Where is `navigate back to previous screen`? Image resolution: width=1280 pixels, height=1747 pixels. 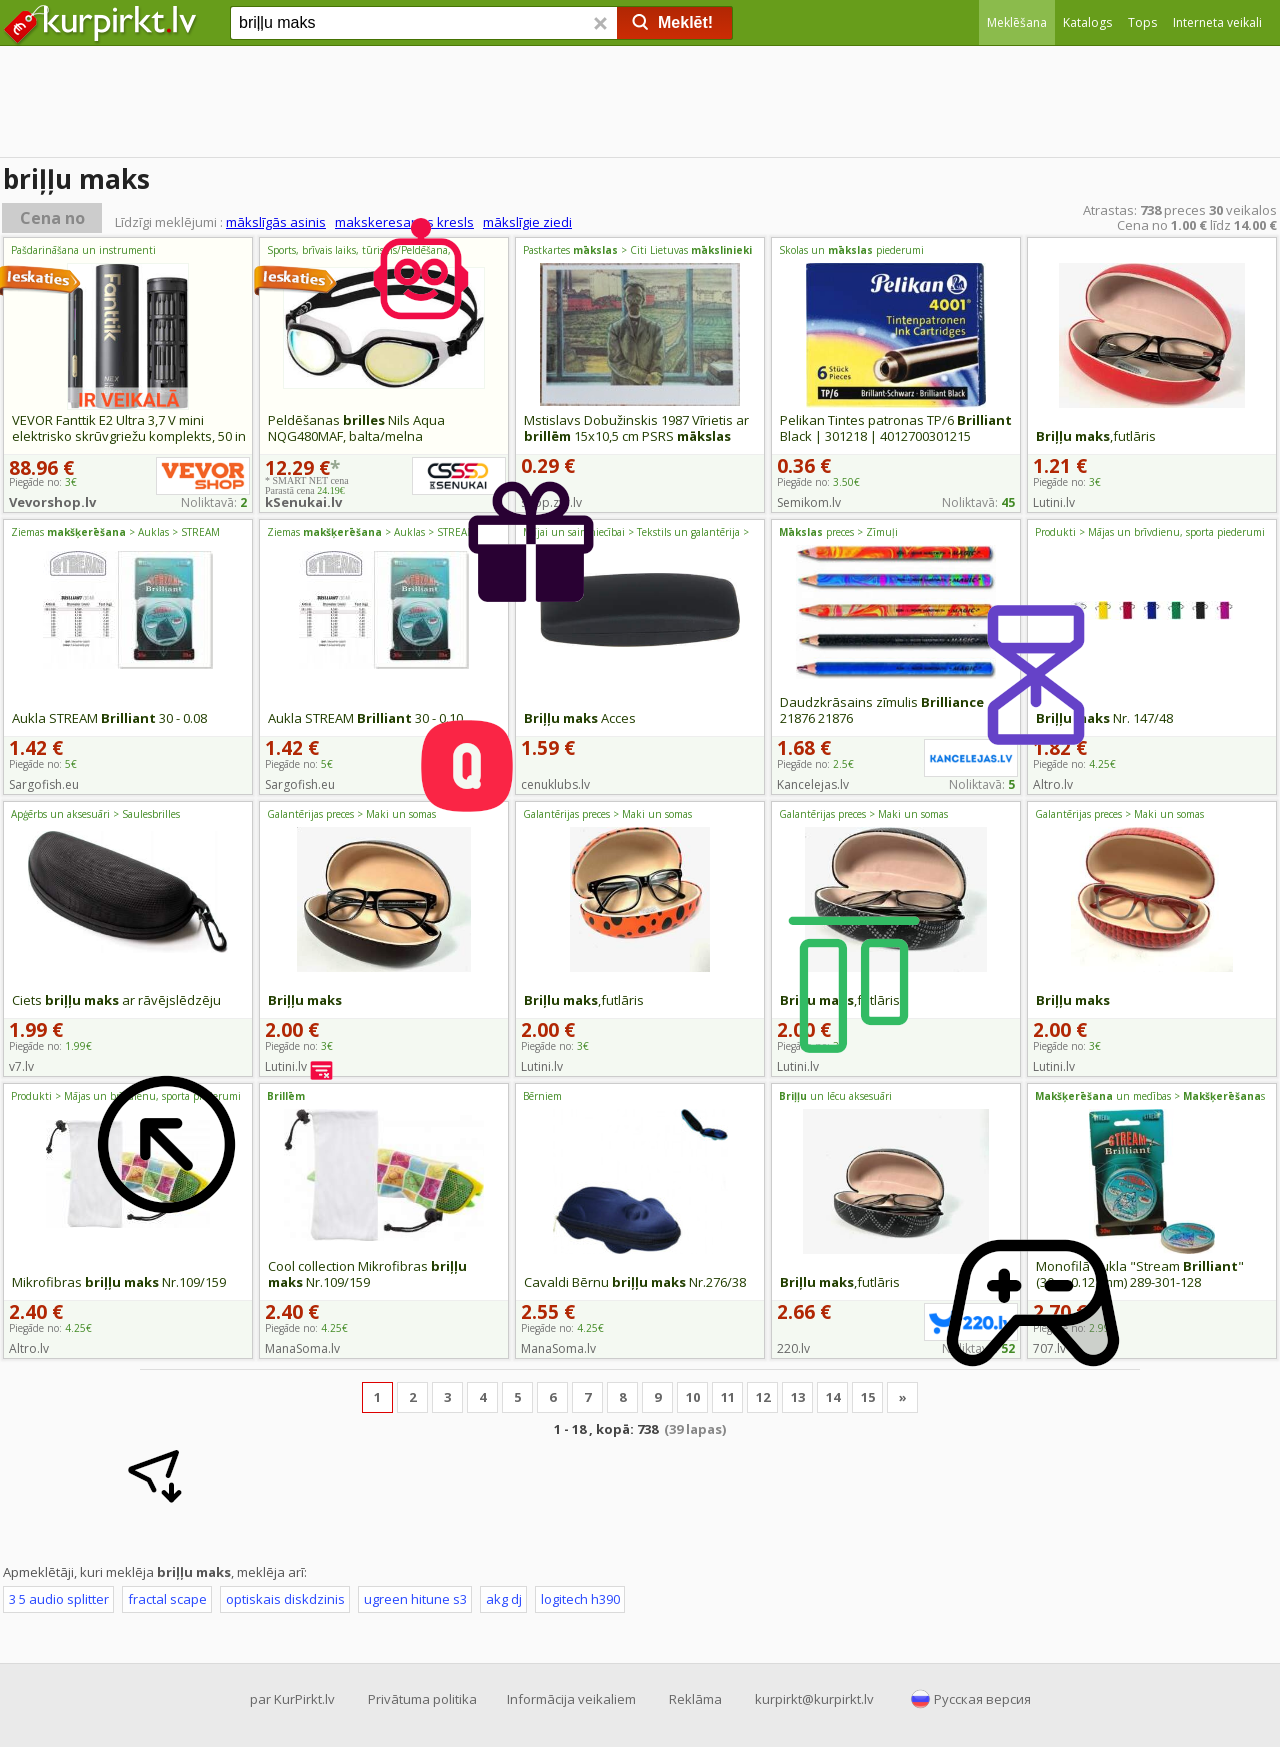 navigate back to previous screen is located at coordinates (166, 1144).